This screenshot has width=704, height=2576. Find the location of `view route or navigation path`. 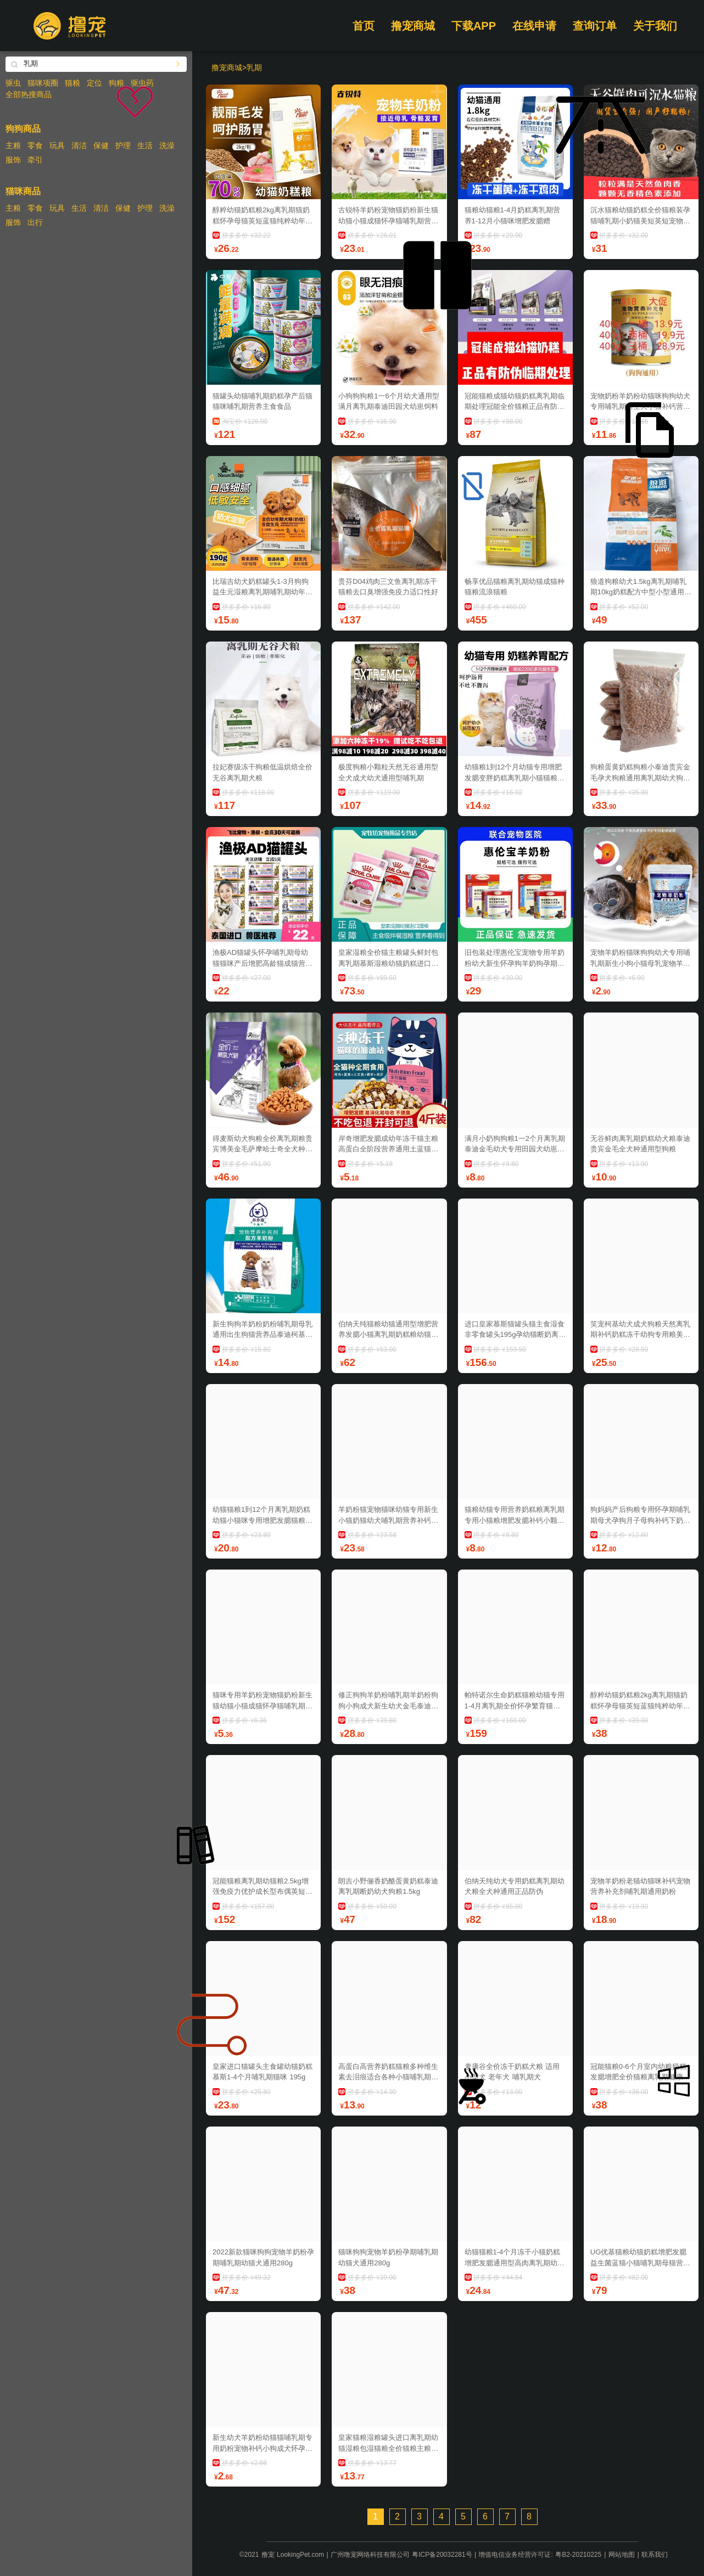

view route or navigation path is located at coordinates (211, 2020).